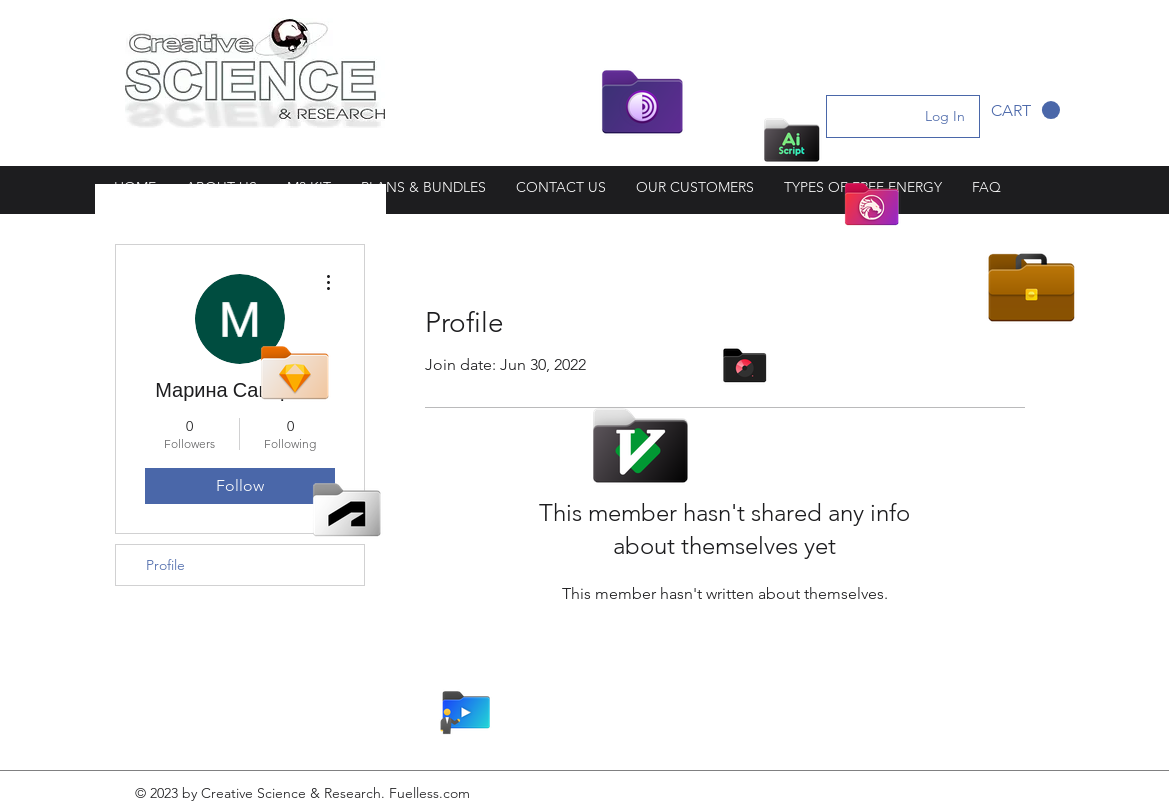 The width and height of the screenshot is (1169, 812). What do you see at coordinates (466, 711) in the screenshot?
I see `open video tutorials folder` at bounding box center [466, 711].